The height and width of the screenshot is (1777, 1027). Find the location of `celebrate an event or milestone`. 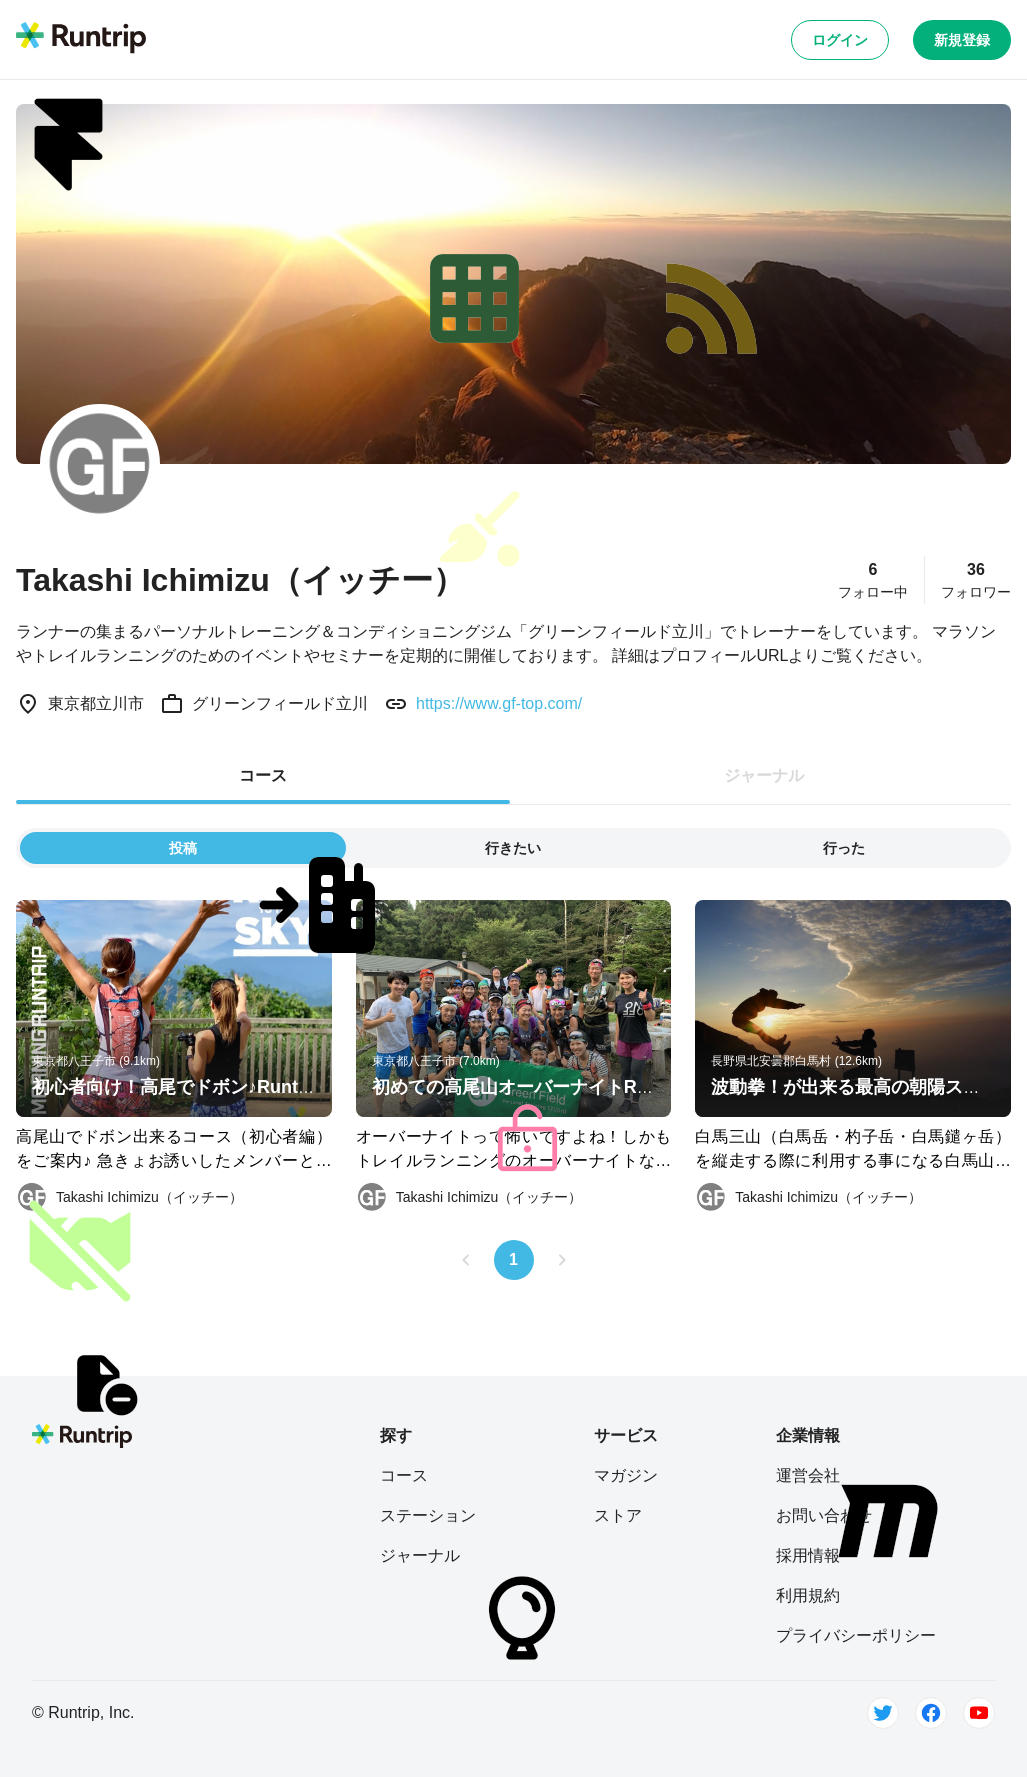

celebrate an event or milestone is located at coordinates (522, 1618).